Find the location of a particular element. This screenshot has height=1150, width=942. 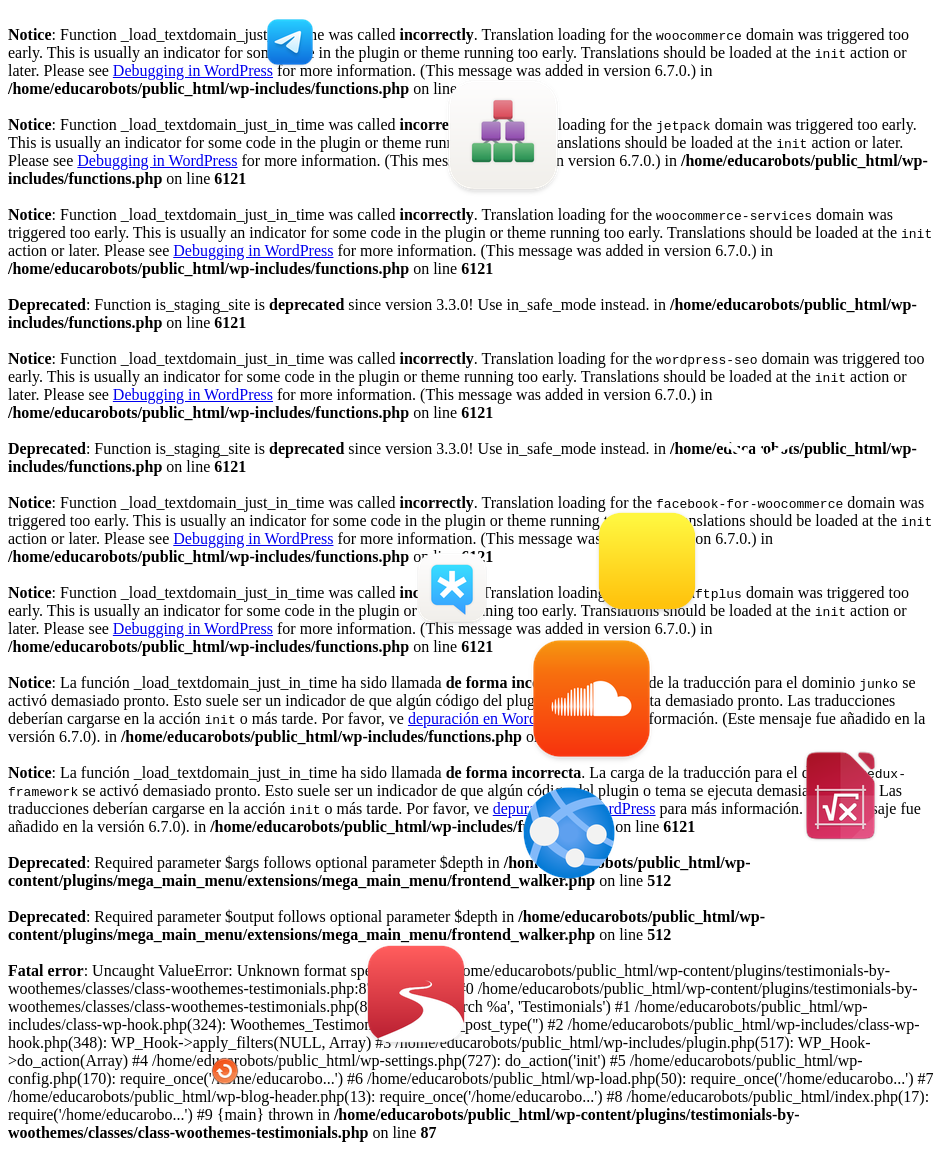

open LibreOffice Math formula editor is located at coordinates (840, 795).